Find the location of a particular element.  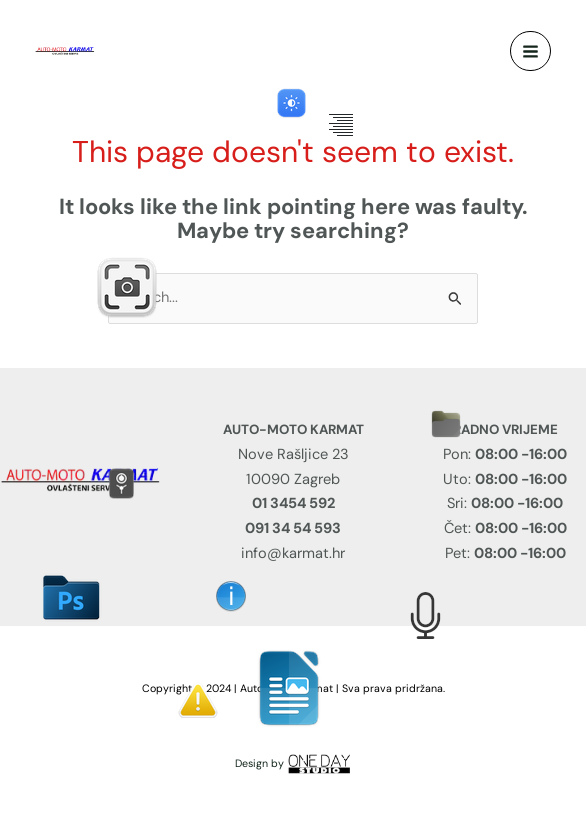

align text to the right margin is located at coordinates (341, 125).